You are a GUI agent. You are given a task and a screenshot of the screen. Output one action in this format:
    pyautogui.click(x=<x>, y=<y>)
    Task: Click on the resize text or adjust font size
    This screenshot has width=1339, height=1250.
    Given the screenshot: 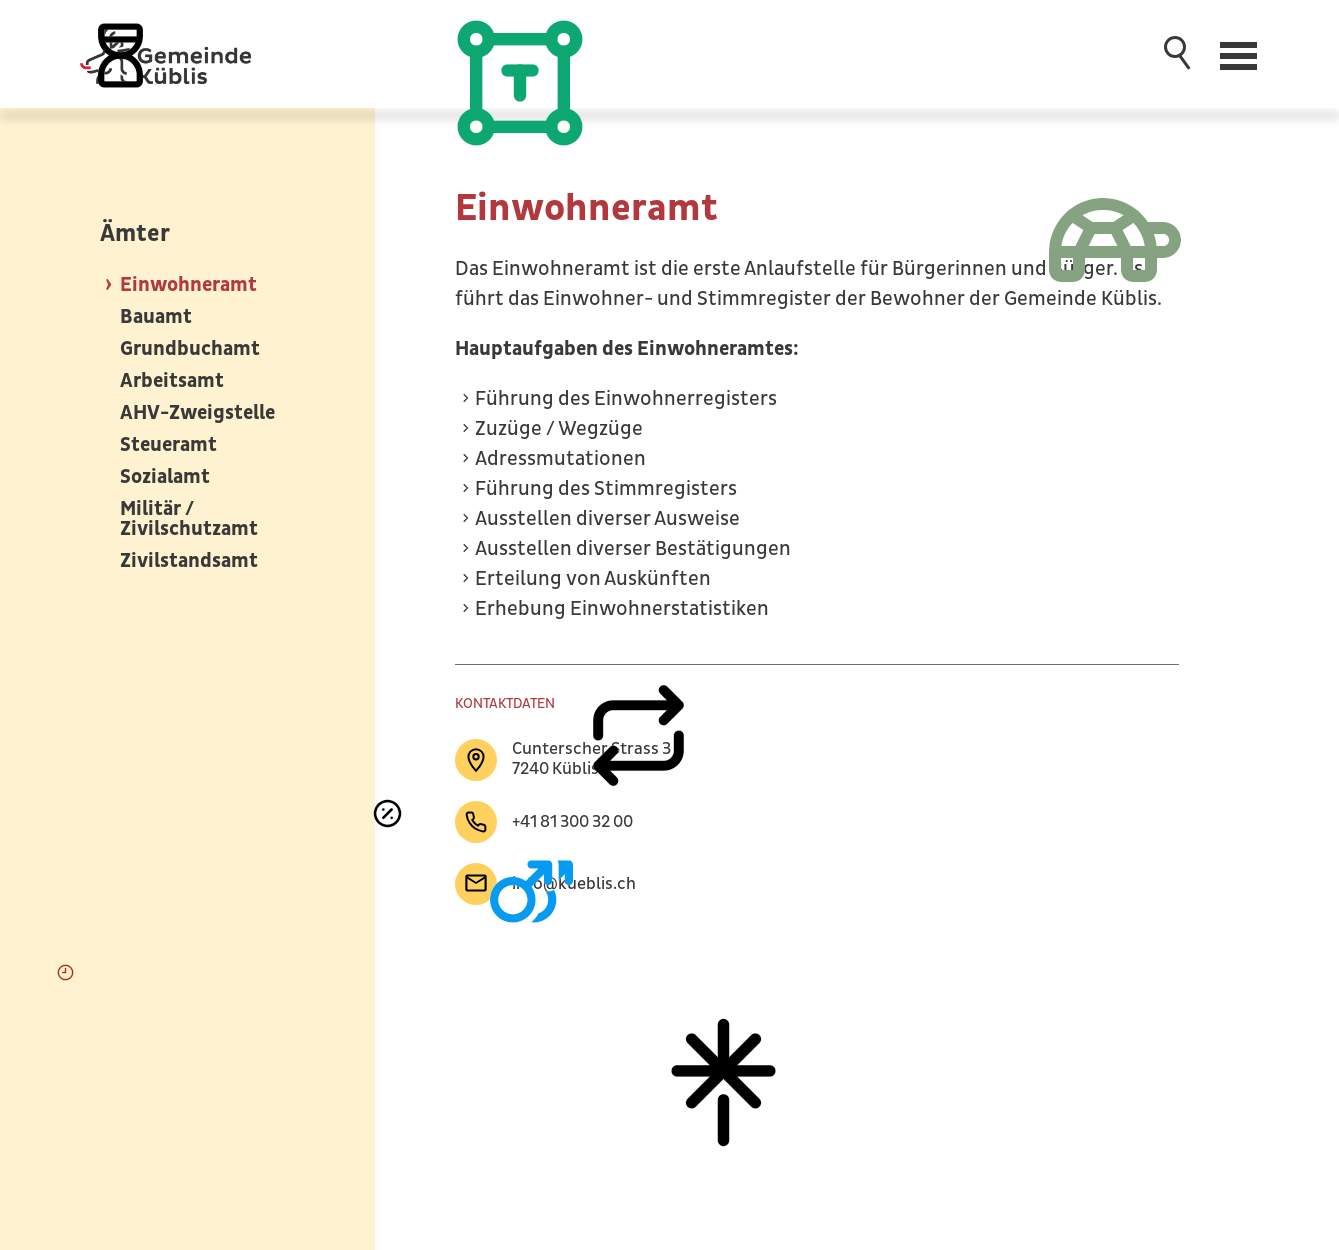 What is the action you would take?
    pyautogui.click(x=520, y=83)
    